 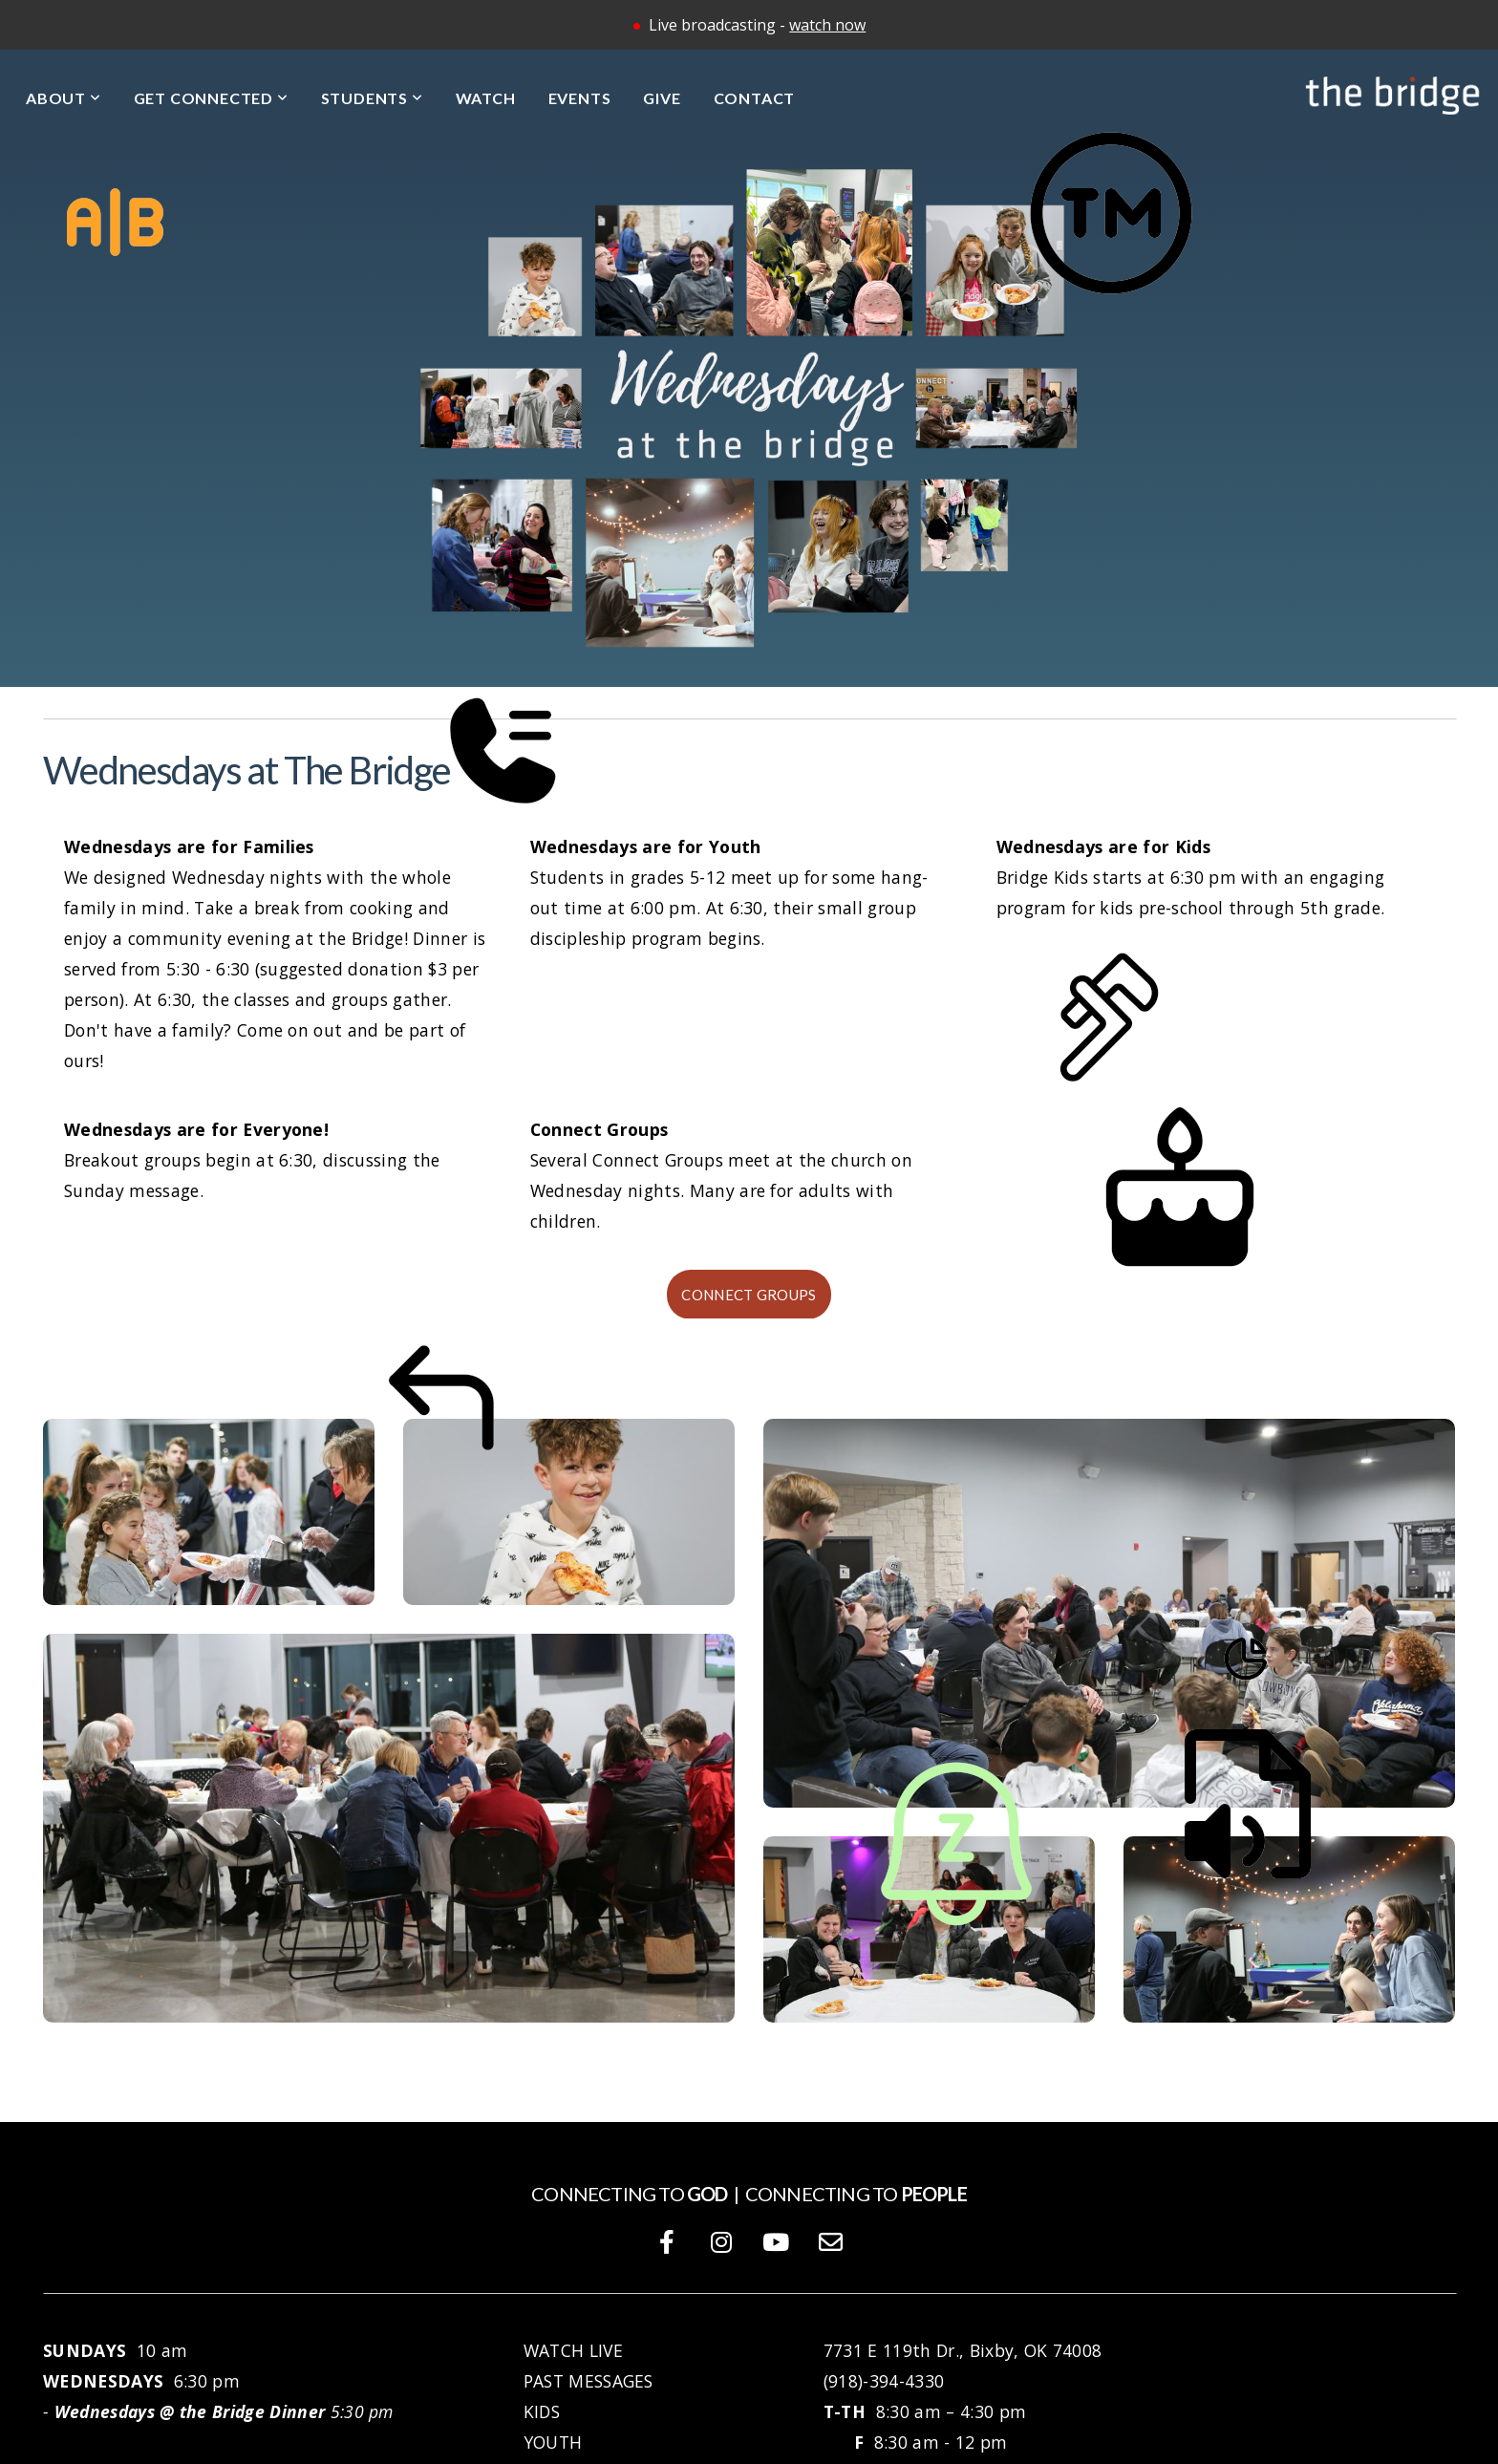 What do you see at coordinates (115, 222) in the screenshot?
I see `toggle between A/B testing variants` at bounding box center [115, 222].